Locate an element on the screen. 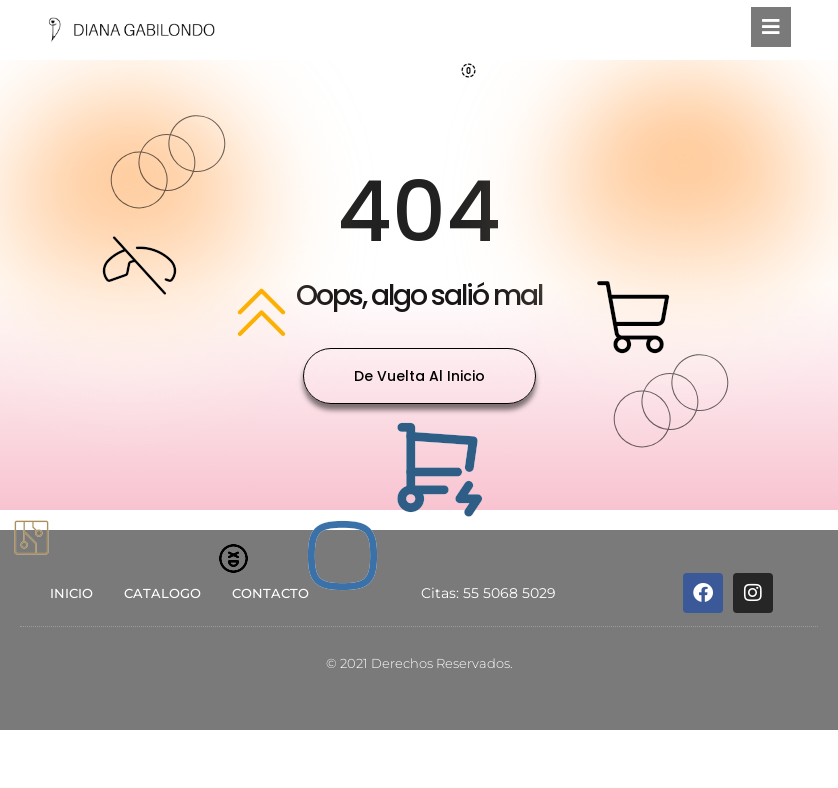 The width and height of the screenshot is (838, 788). end or decline a phone call is located at coordinates (139, 265).